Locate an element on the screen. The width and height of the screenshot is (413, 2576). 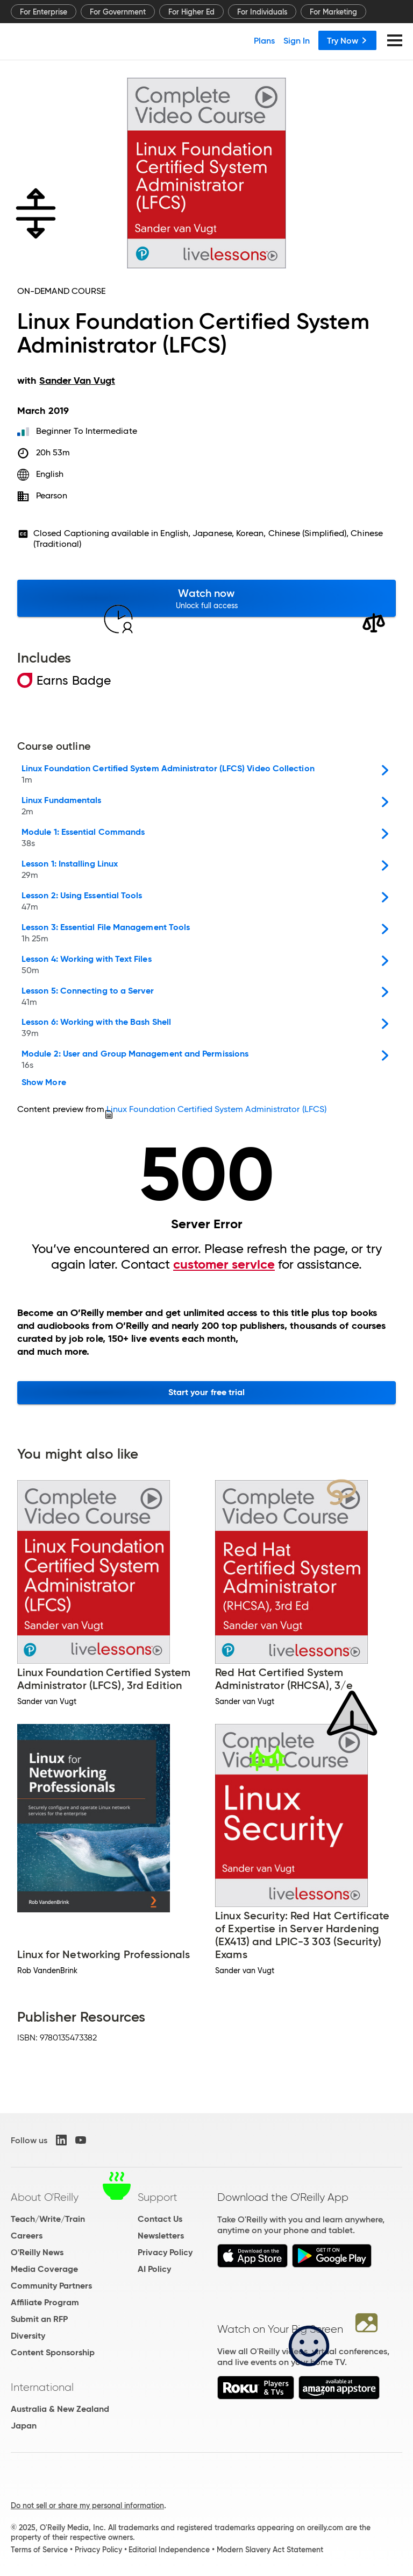
add a sticker or emoji to your message is located at coordinates (309, 2346).